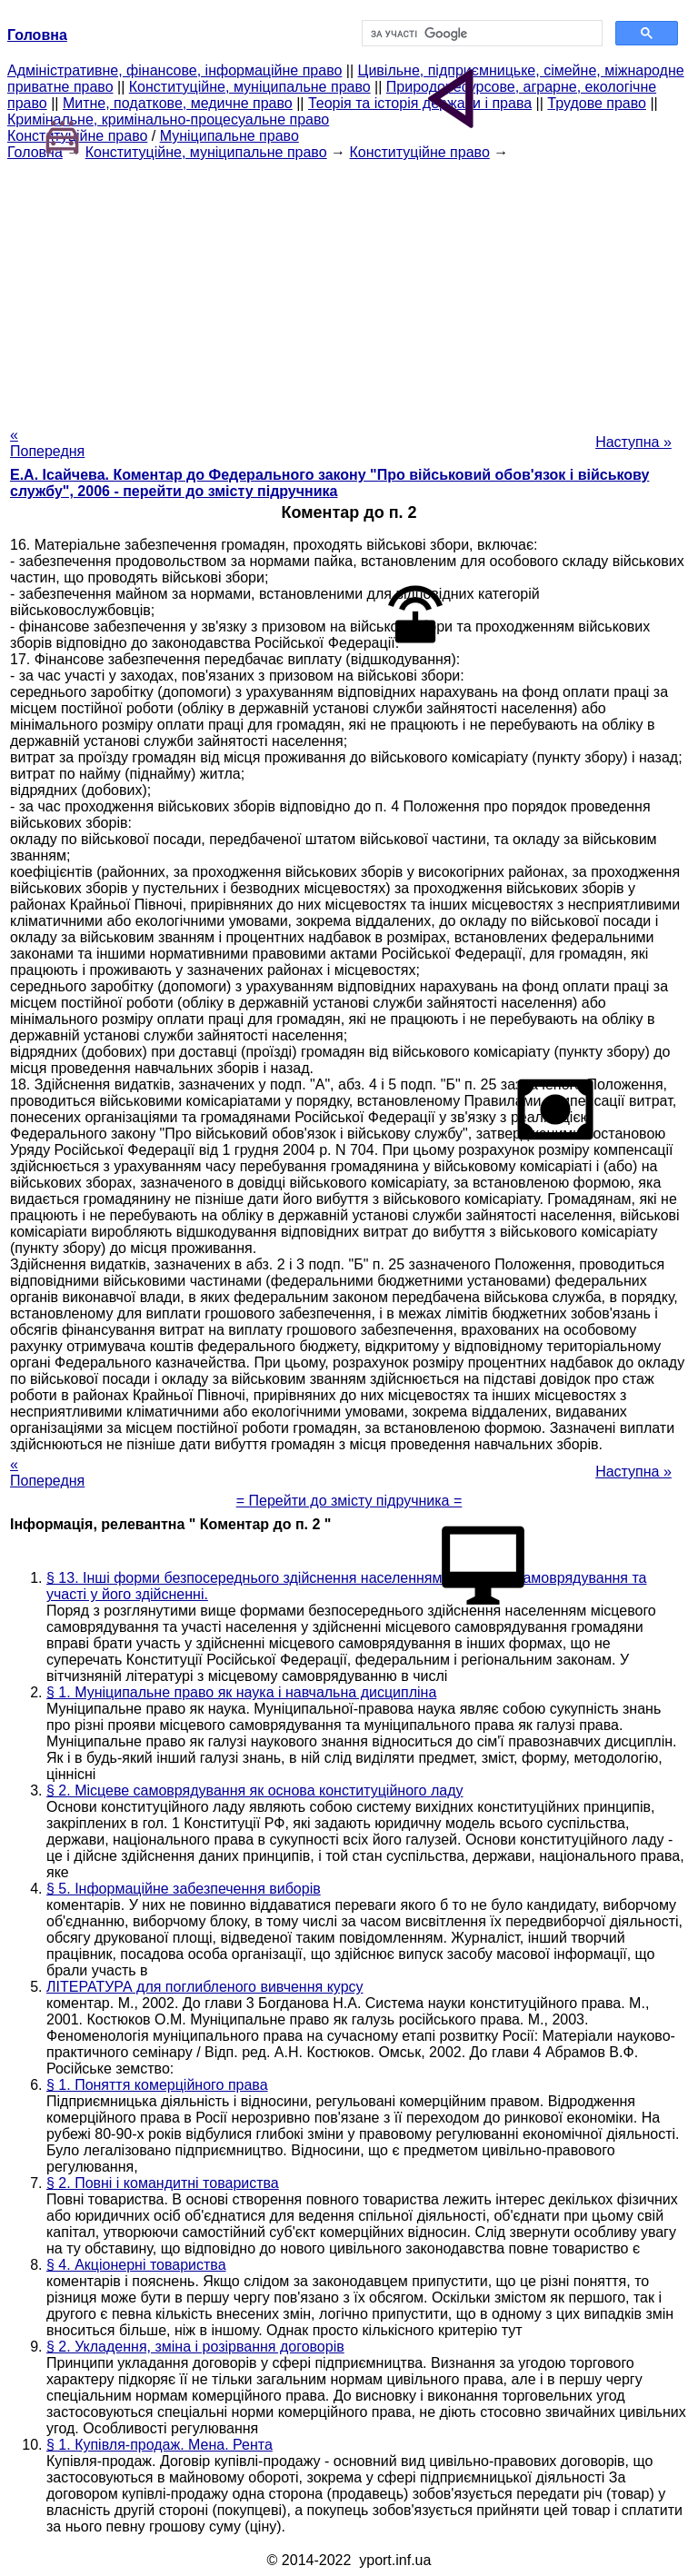  Describe the element at coordinates (483, 1563) in the screenshot. I see `mac desktop or imac device` at that location.